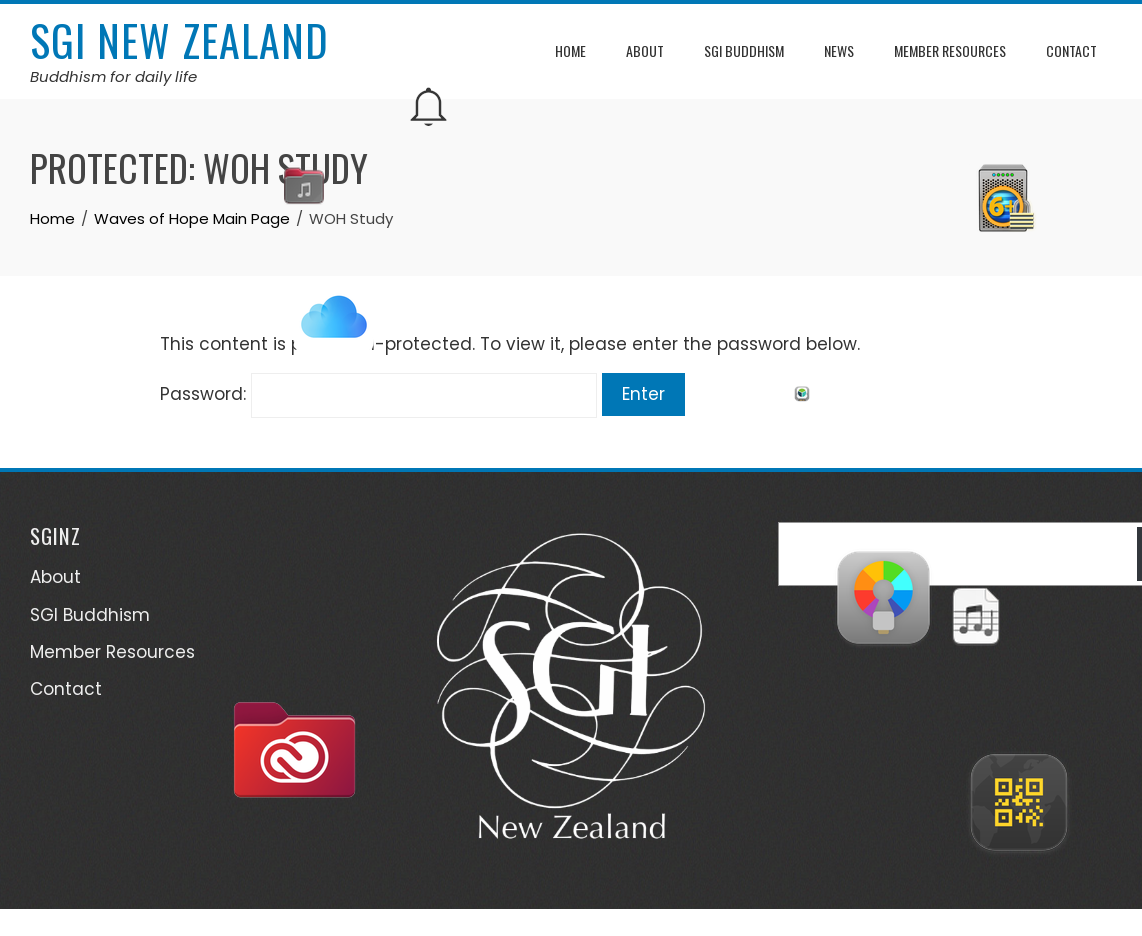  I want to click on access notification settings, so click(428, 105).